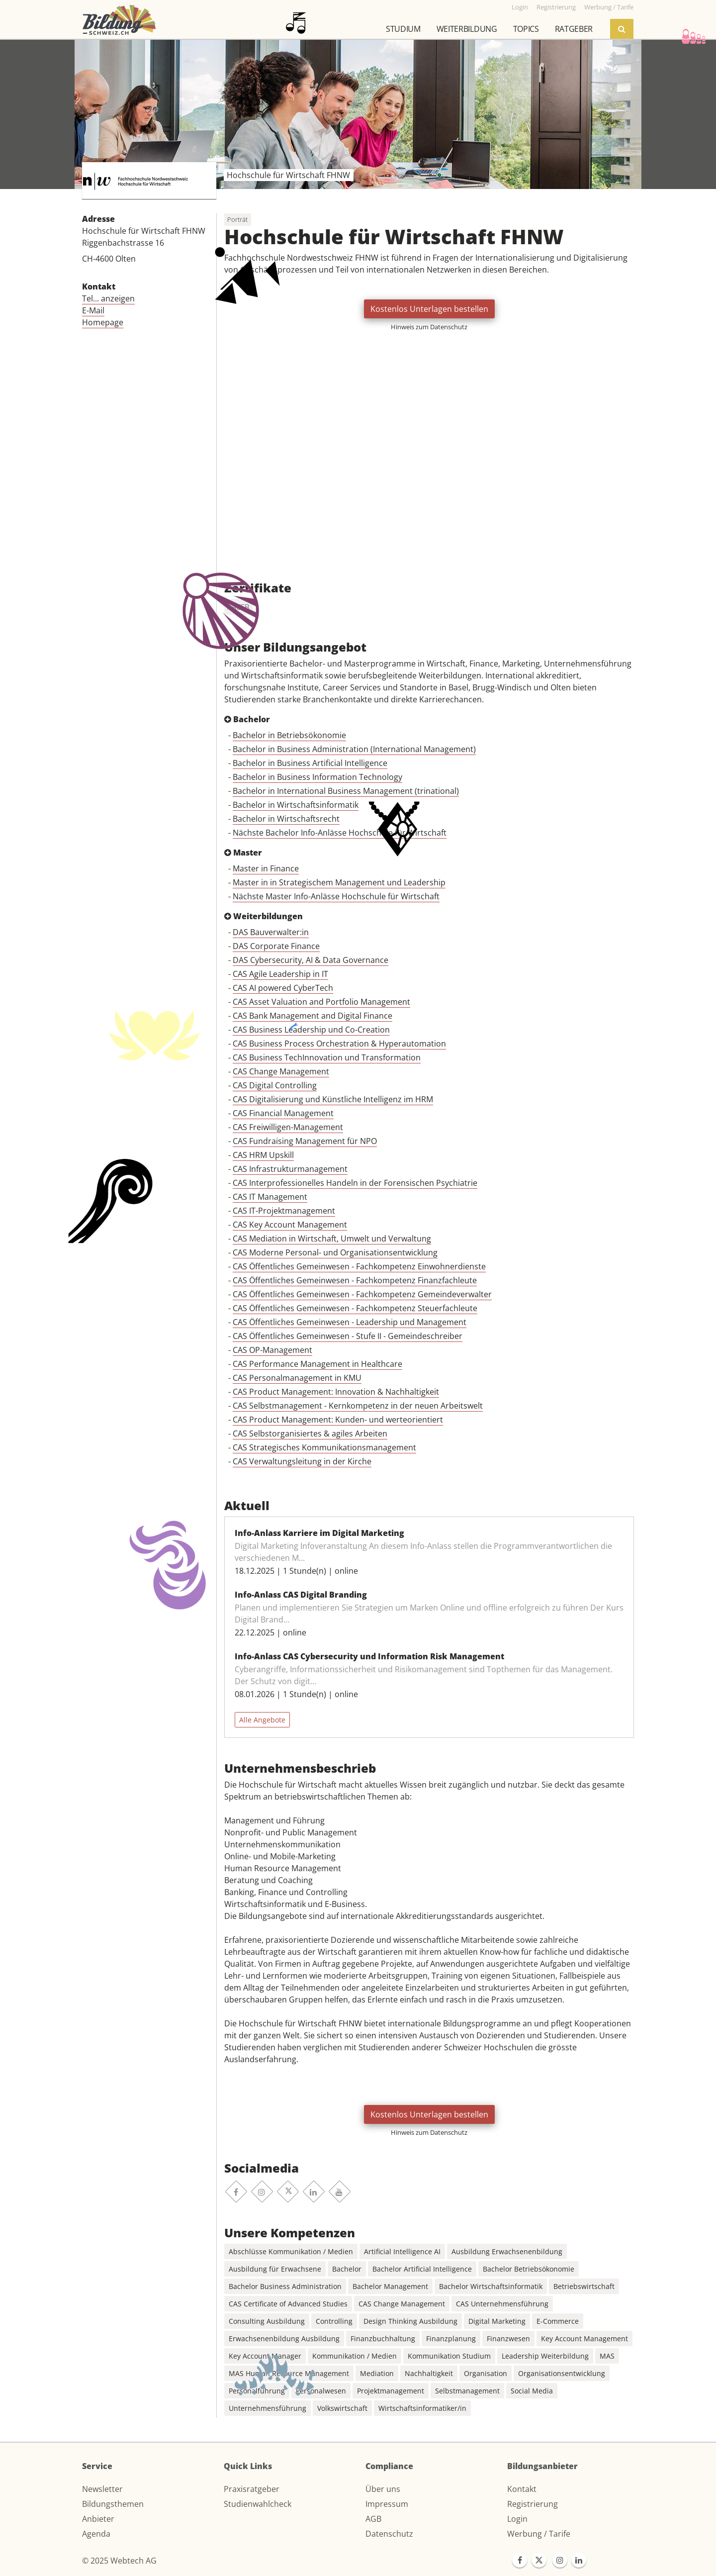  Describe the element at coordinates (248, 279) in the screenshot. I see `explore ancient Egypt themed content` at that location.